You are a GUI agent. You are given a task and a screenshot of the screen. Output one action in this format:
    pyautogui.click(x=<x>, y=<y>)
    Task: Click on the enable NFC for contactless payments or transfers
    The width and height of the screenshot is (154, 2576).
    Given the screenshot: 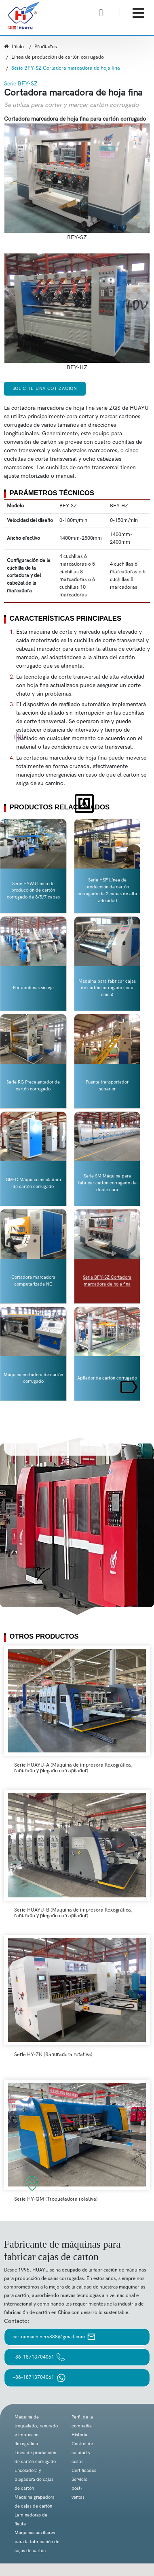 What is the action you would take?
    pyautogui.click(x=84, y=803)
    